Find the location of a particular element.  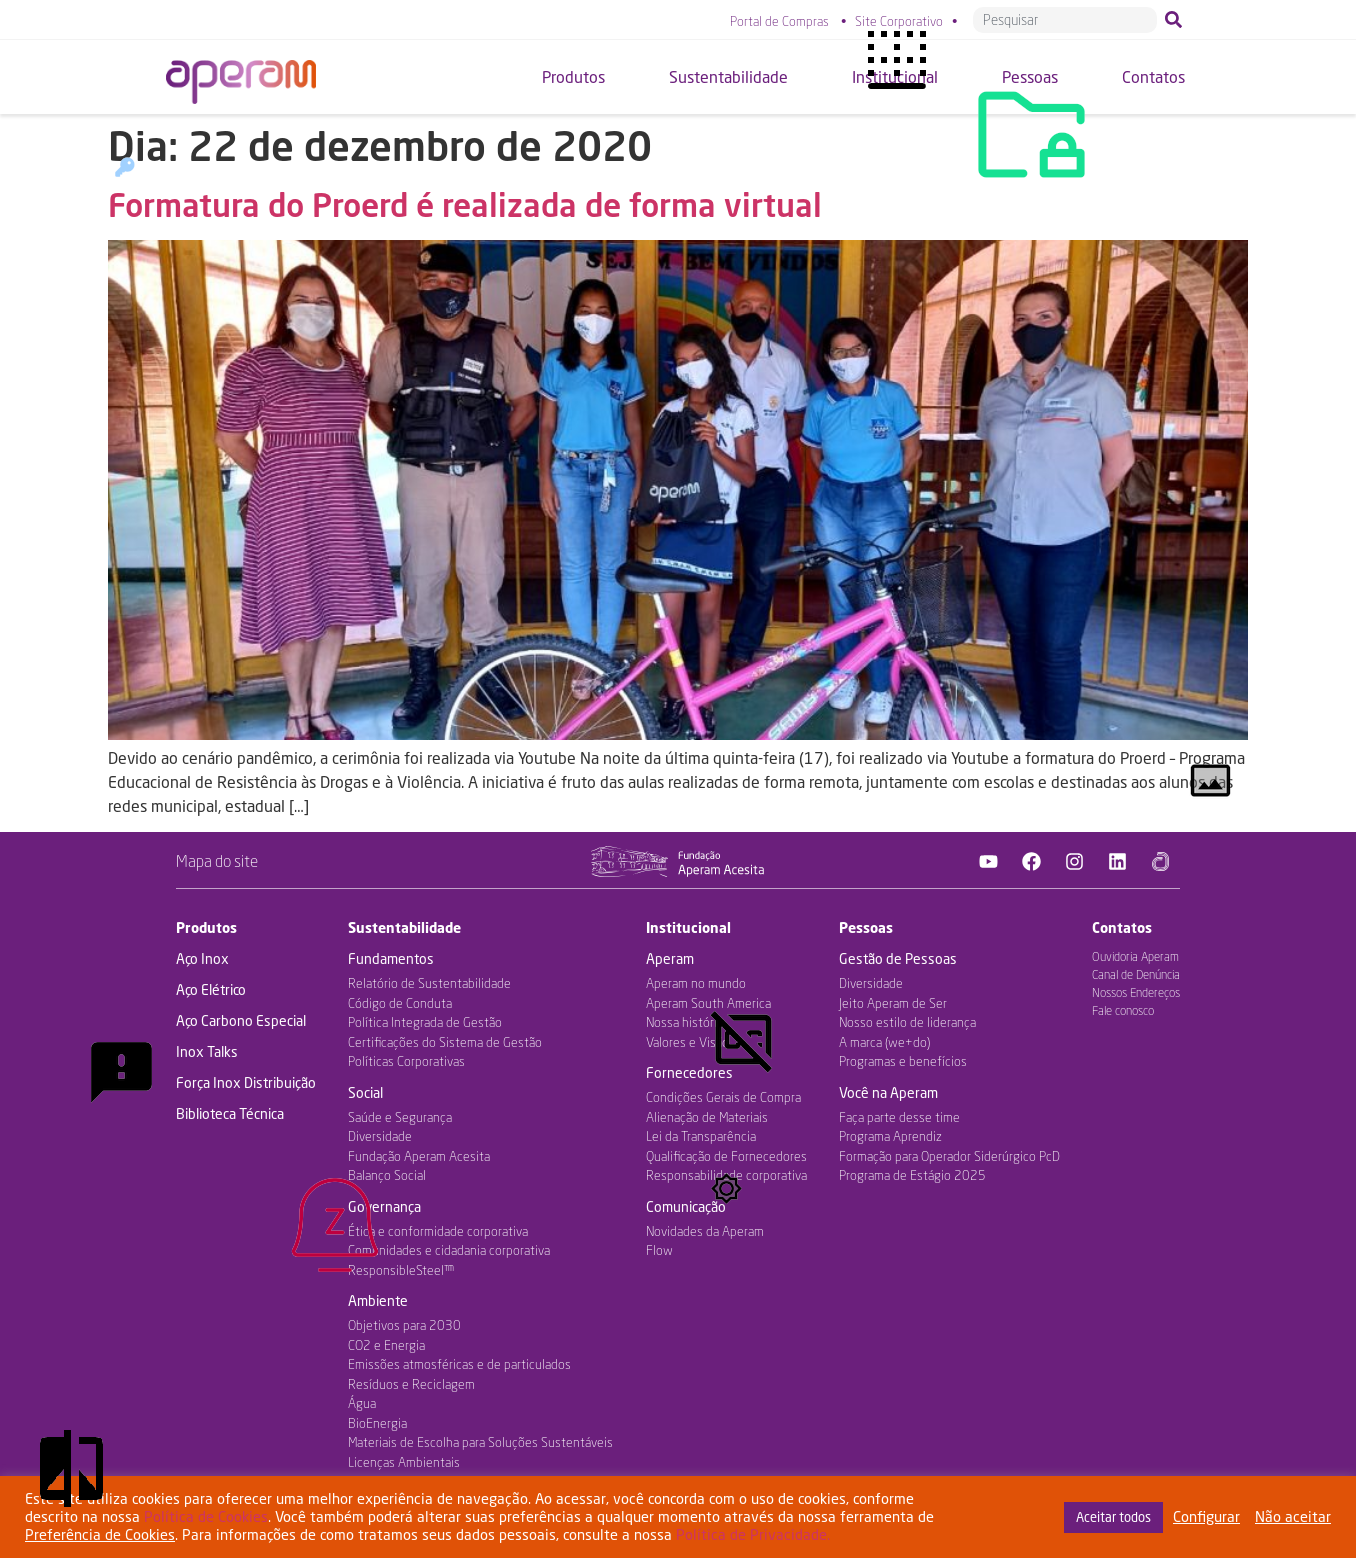

apply bottom border to selected cells is located at coordinates (897, 60).